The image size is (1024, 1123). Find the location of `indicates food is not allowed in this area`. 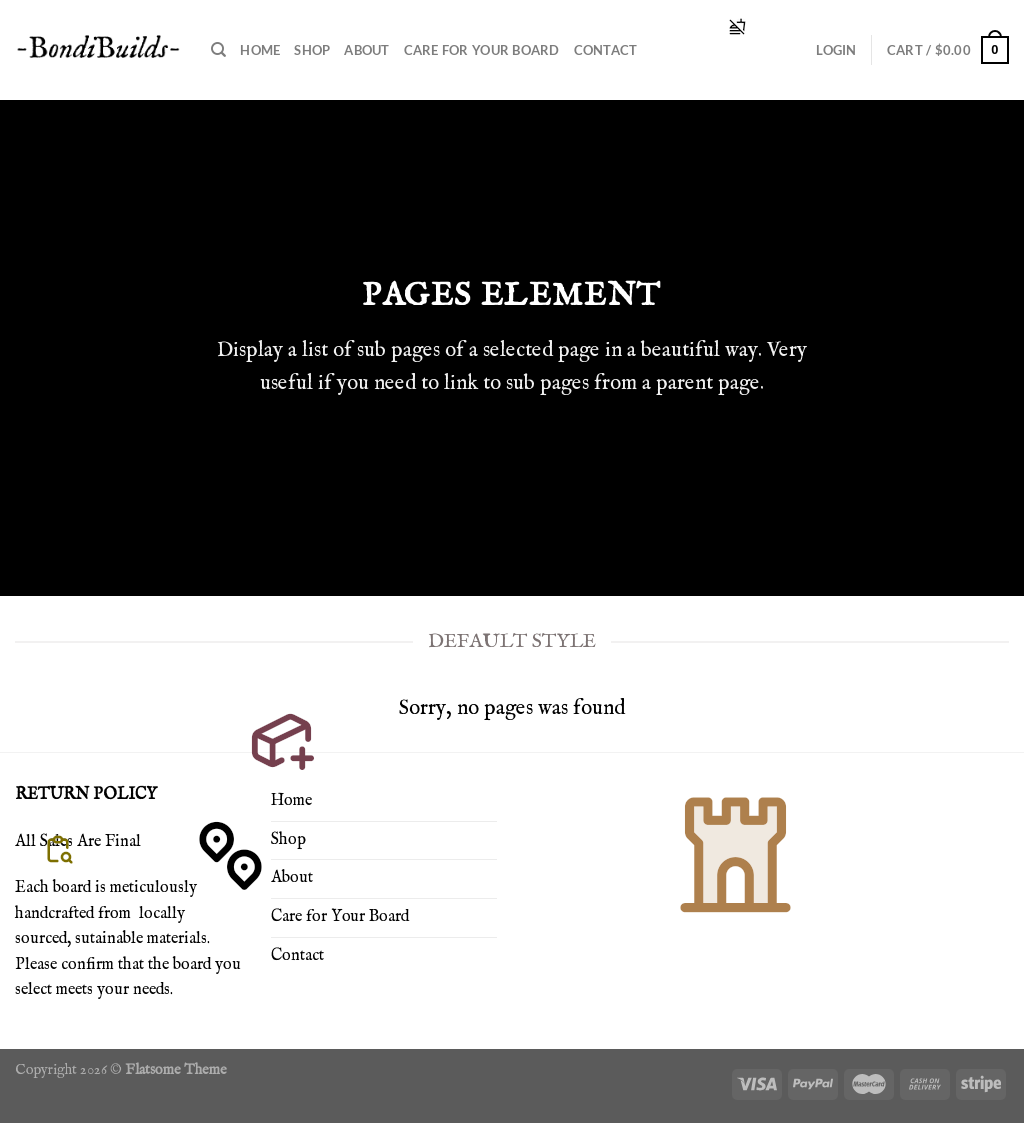

indicates food is not allowed in this area is located at coordinates (737, 26).